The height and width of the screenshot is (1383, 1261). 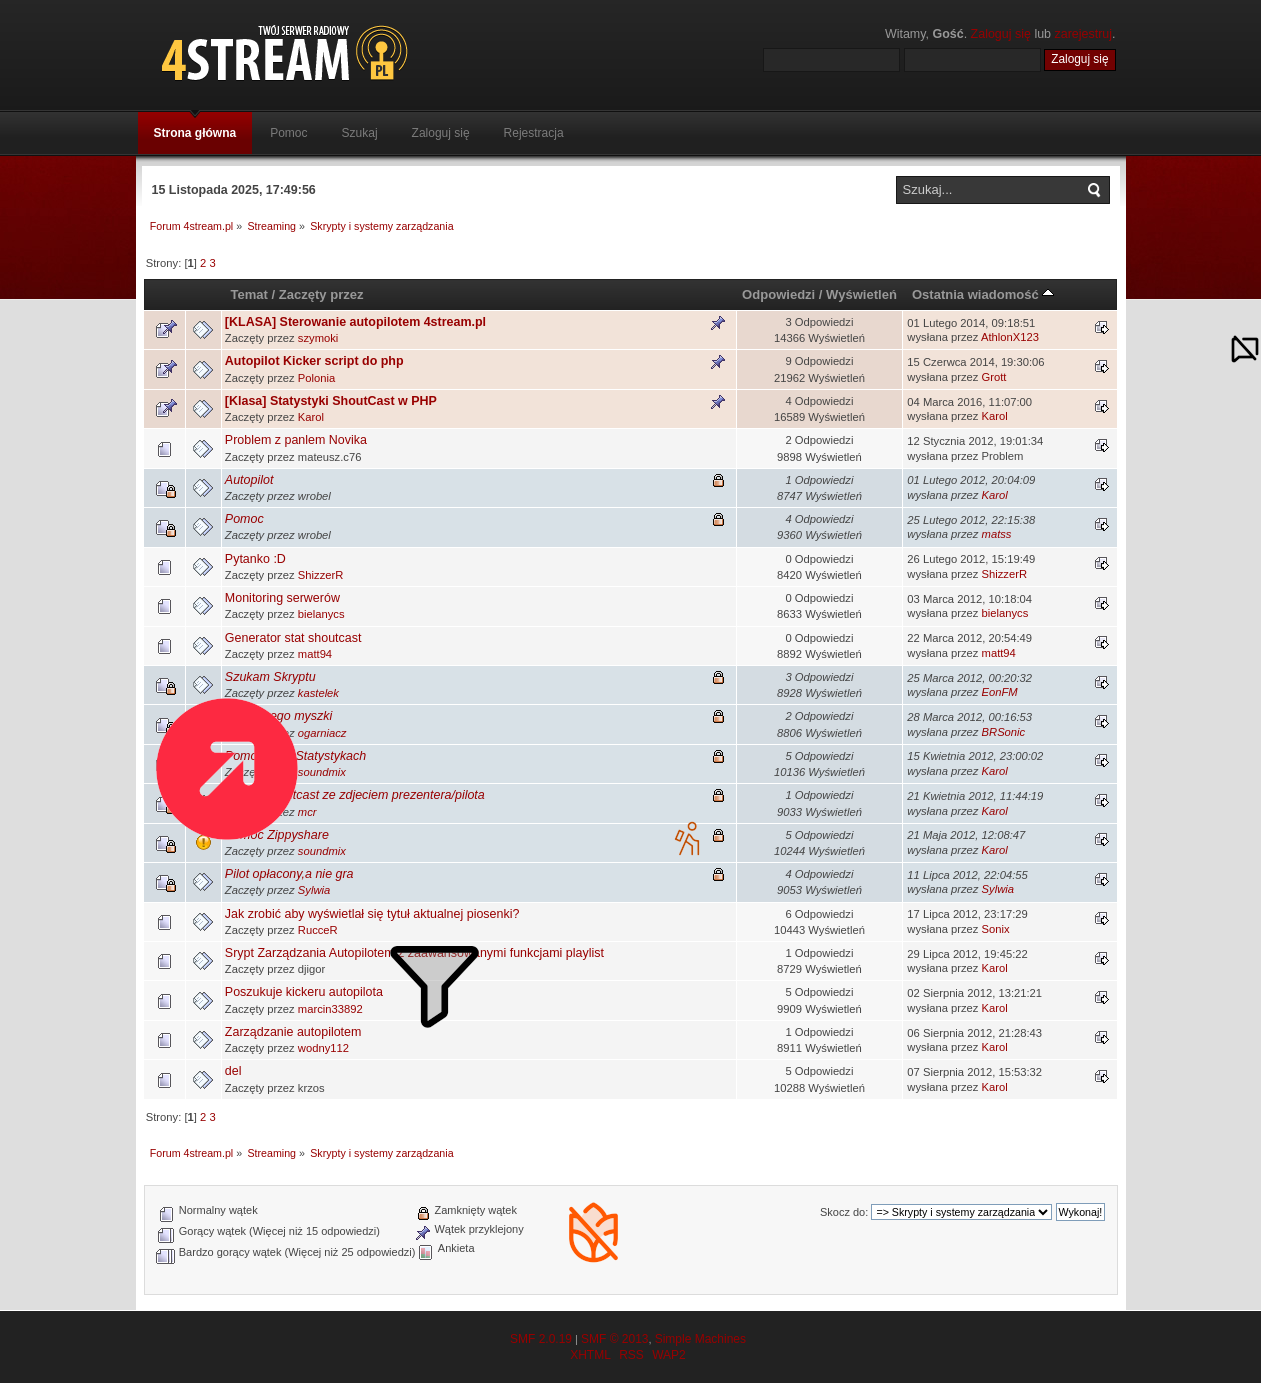 What do you see at coordinates (593, 1233) in the screenshot?
I see `indicates gluten-free or grain-free option` at bounding box center [593, 1233].